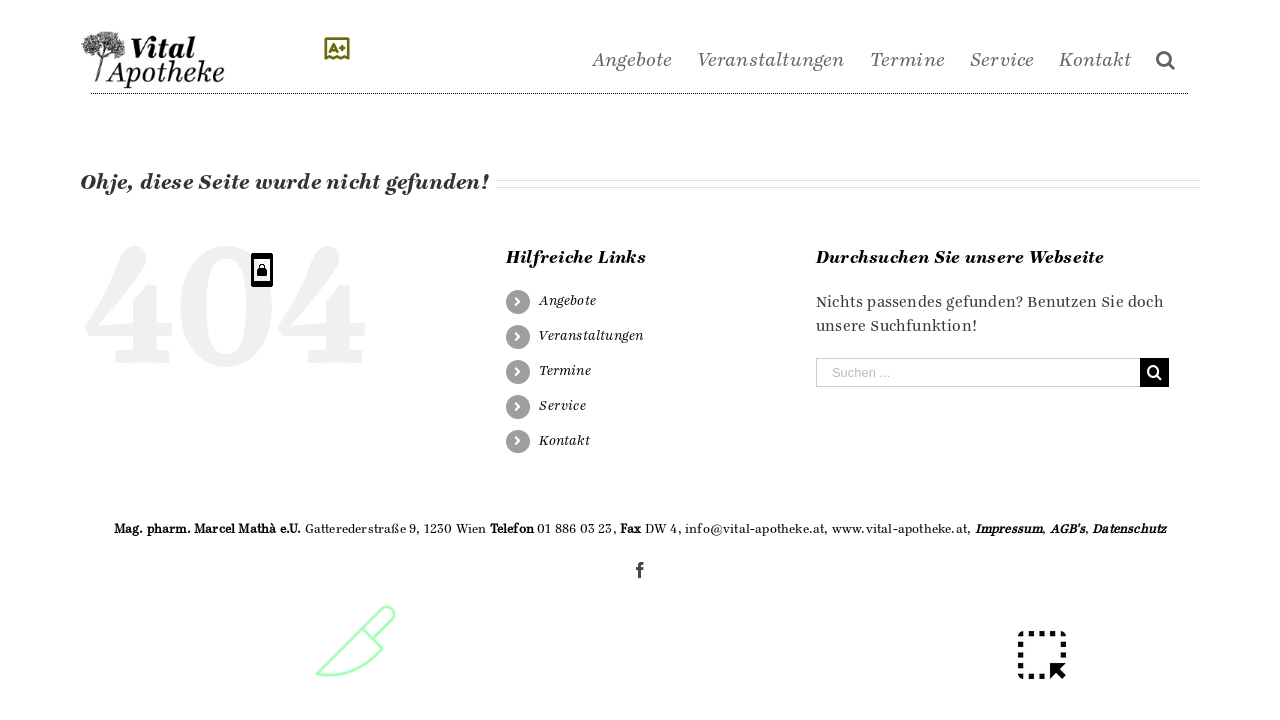  What do you see at coordinates (1042, 655) in the screenshot?
I see `select or highlight an area` at bounding box center [1042, 655].